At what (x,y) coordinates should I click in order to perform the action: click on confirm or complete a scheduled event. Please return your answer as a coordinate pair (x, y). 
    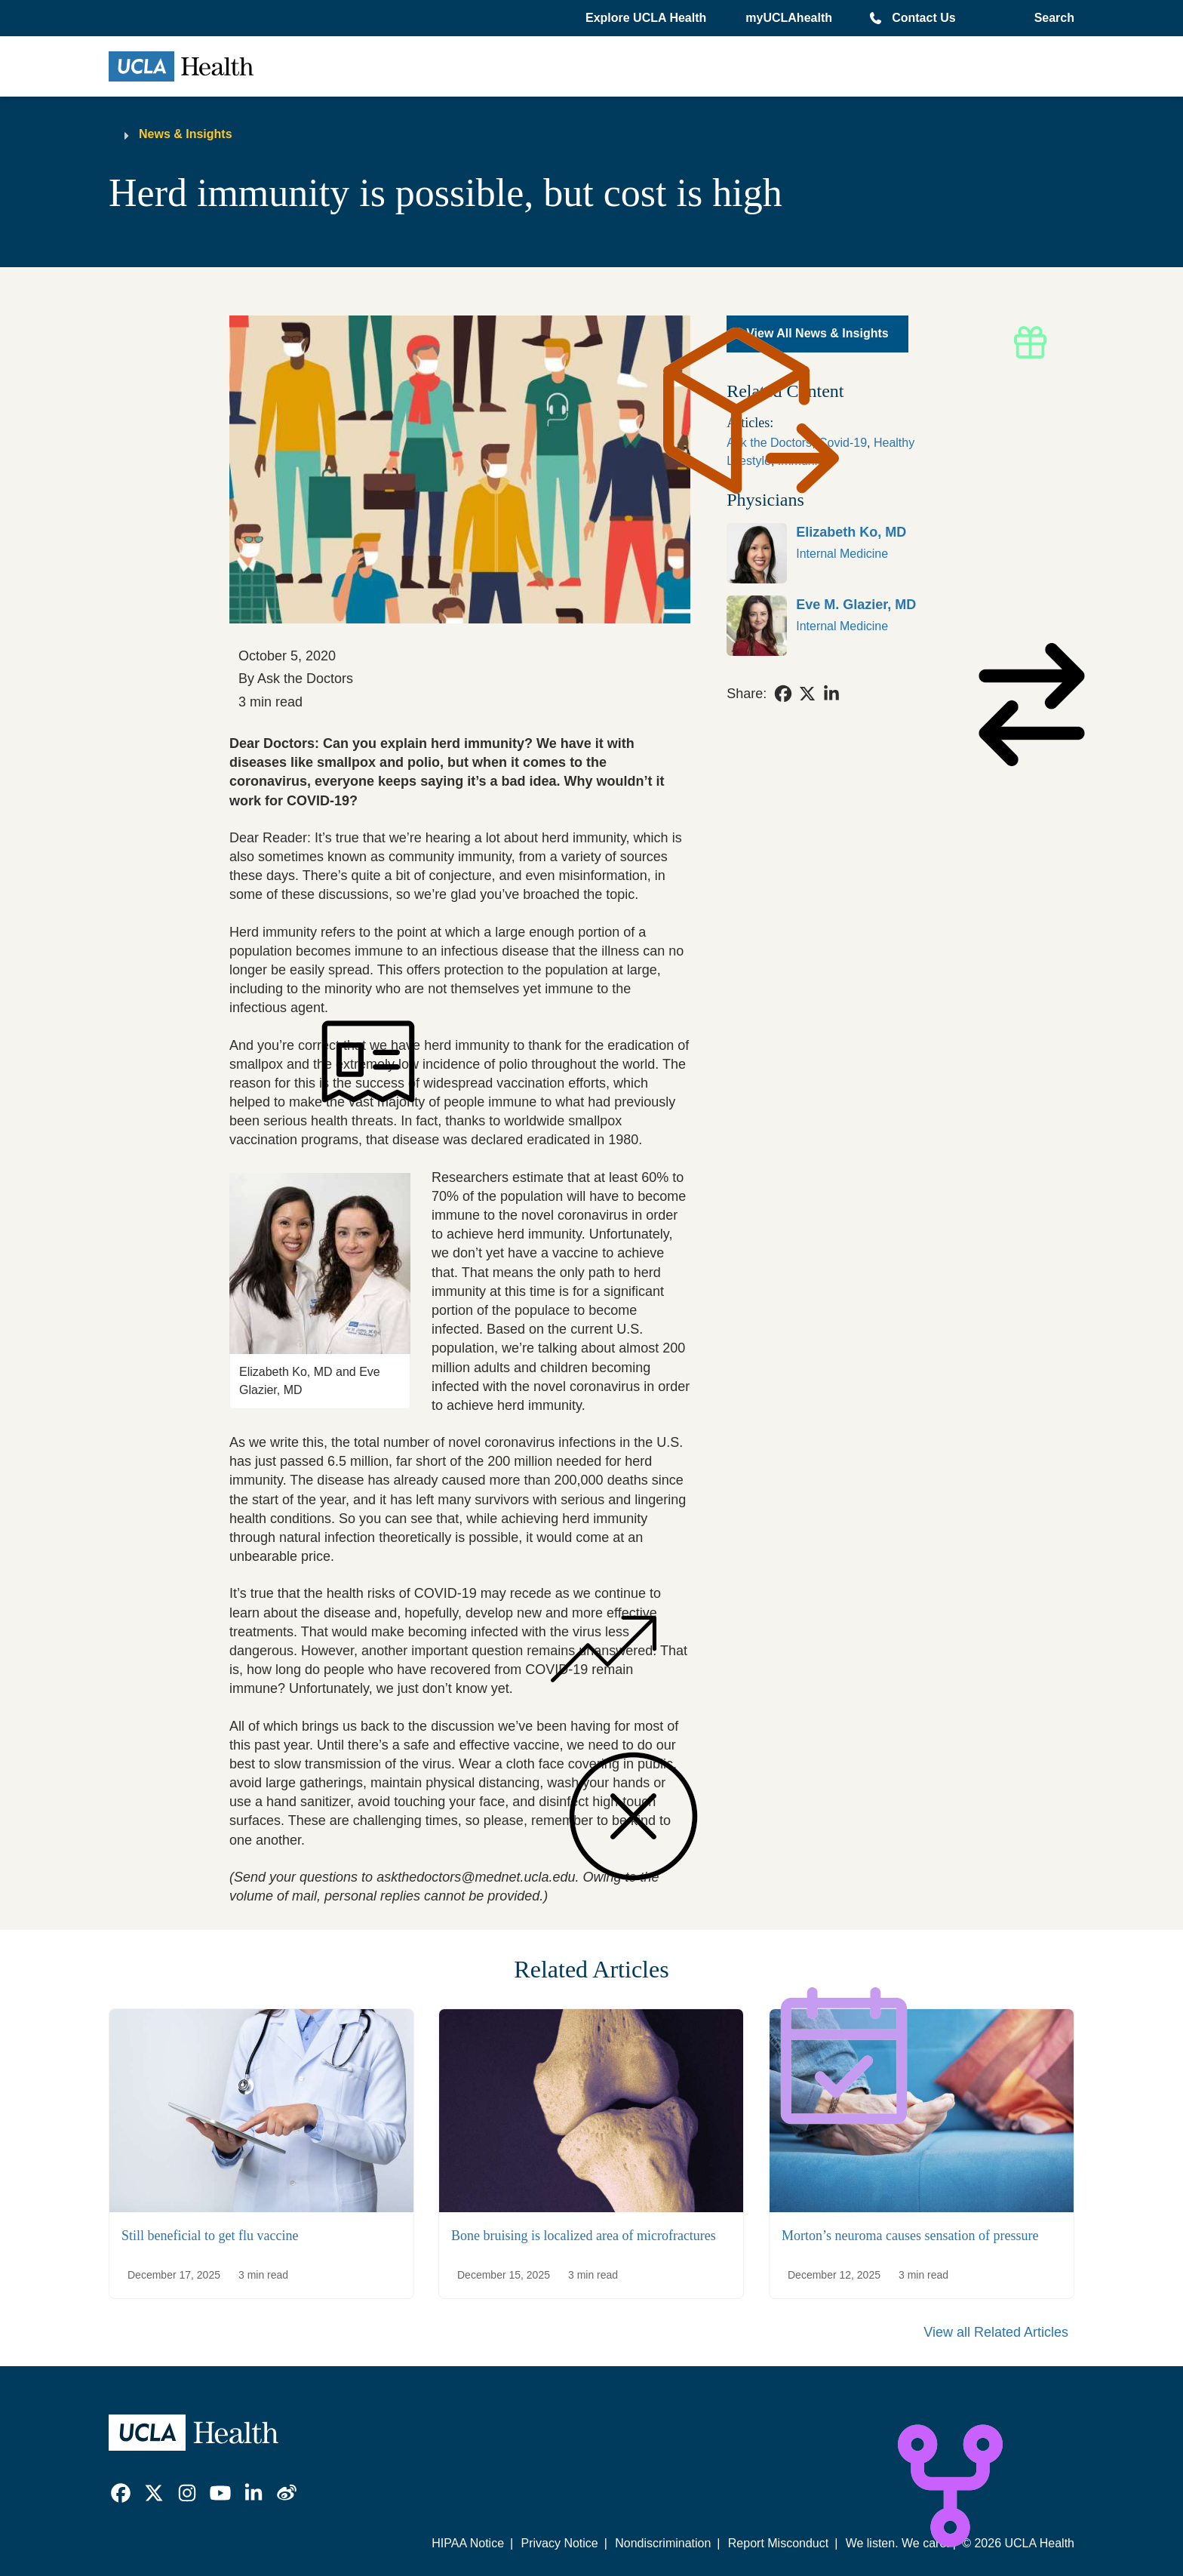
    Looking at the image, I should click on (843, 2060).